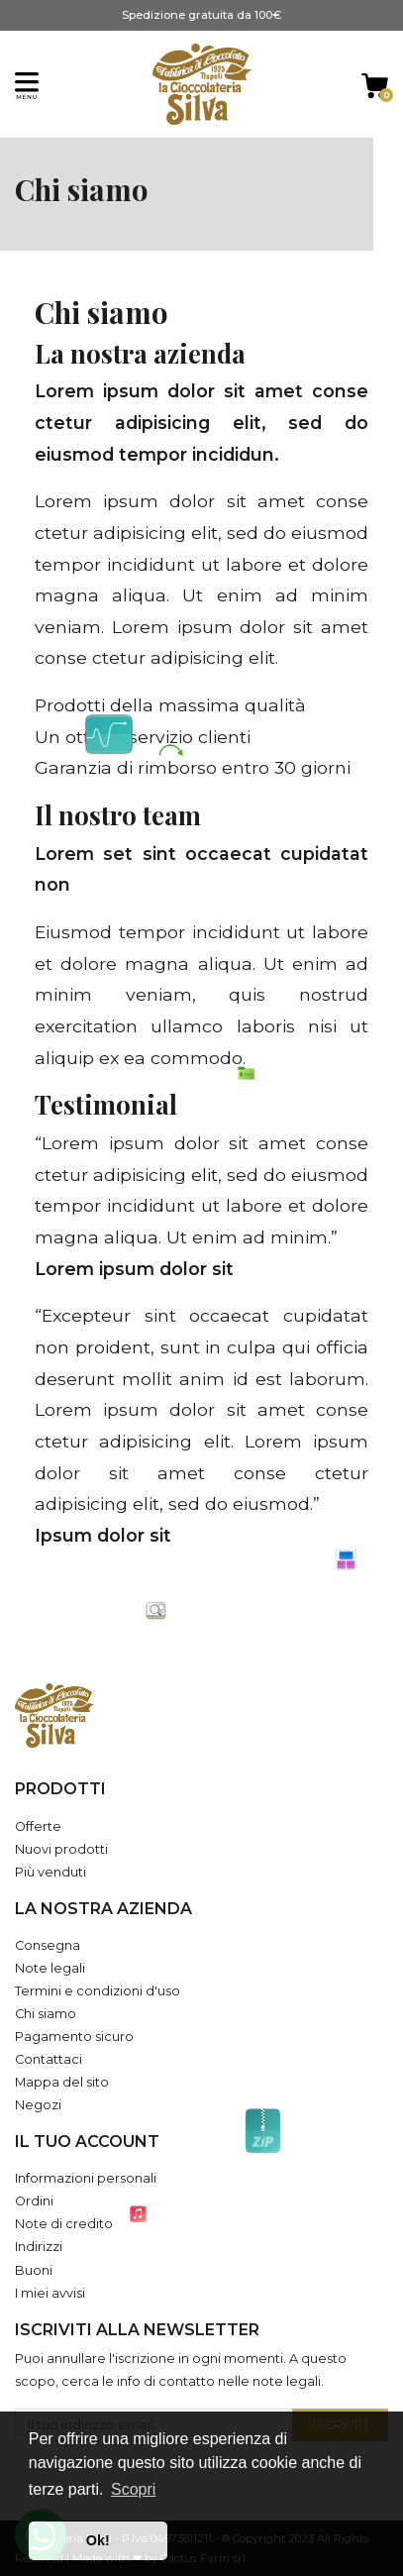  Describe the element at coordinates (346, 1559) in the screenshot. I see `select all items in the current view` at that location.